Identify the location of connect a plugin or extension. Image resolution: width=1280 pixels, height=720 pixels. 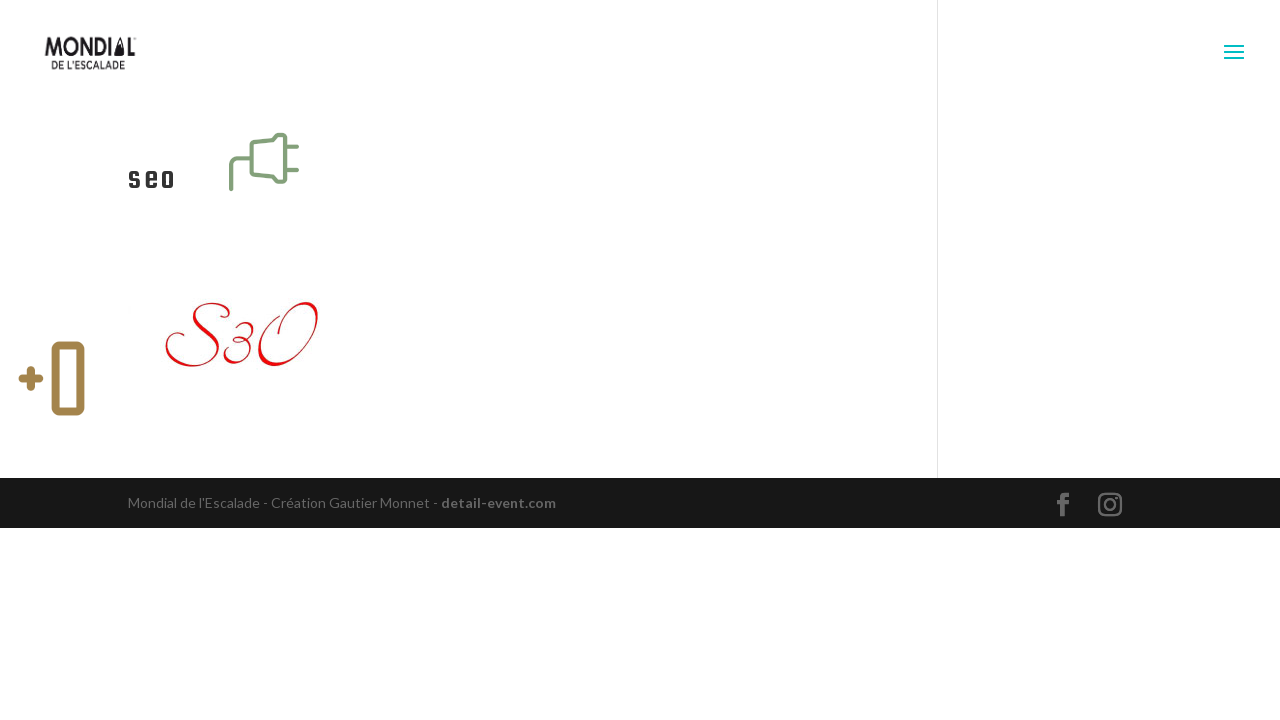
(264, 162).